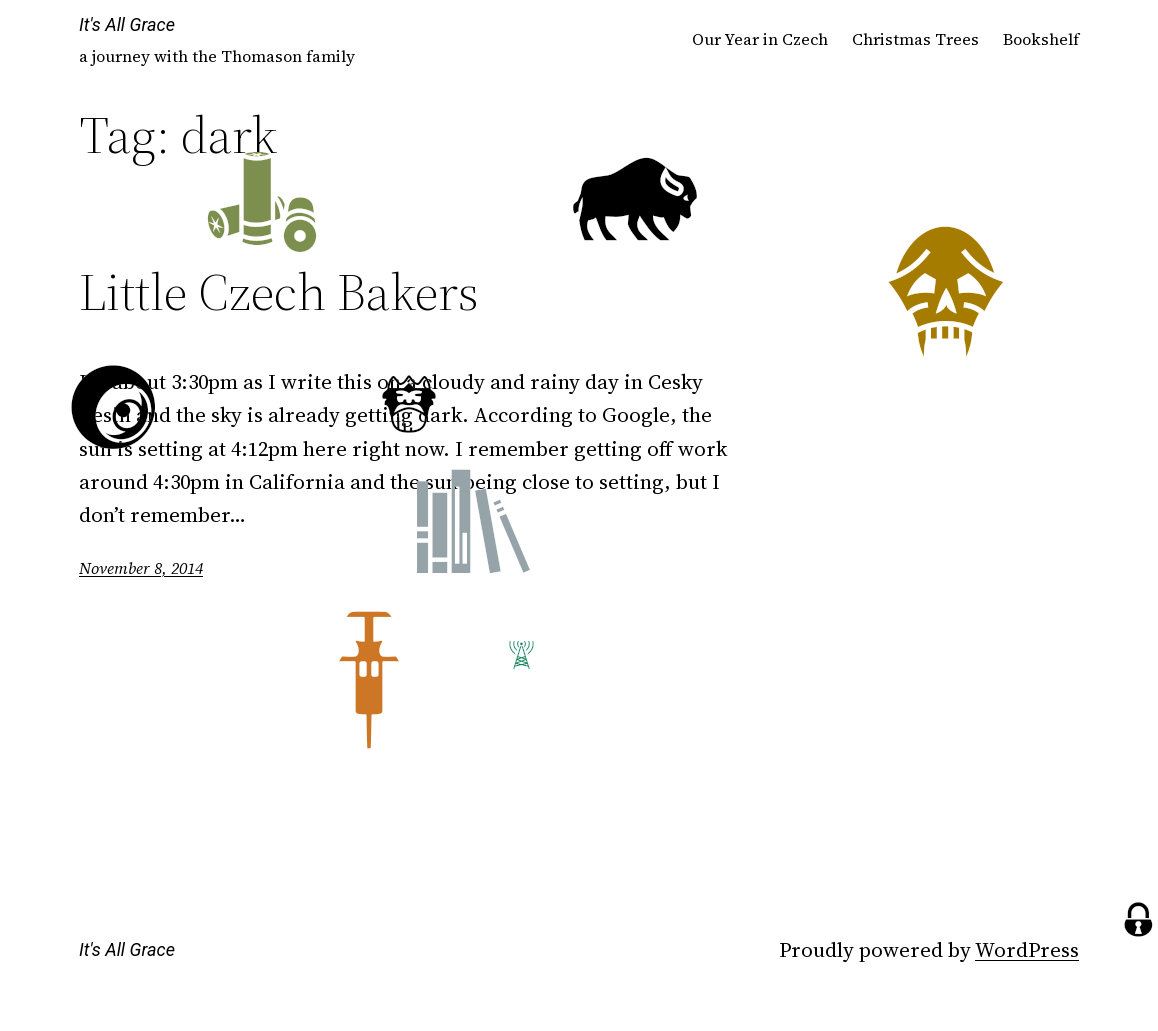 The height and width of the screenshot is (1031, 1158). I want to click on lock or secure this item, so click(1138, 919).